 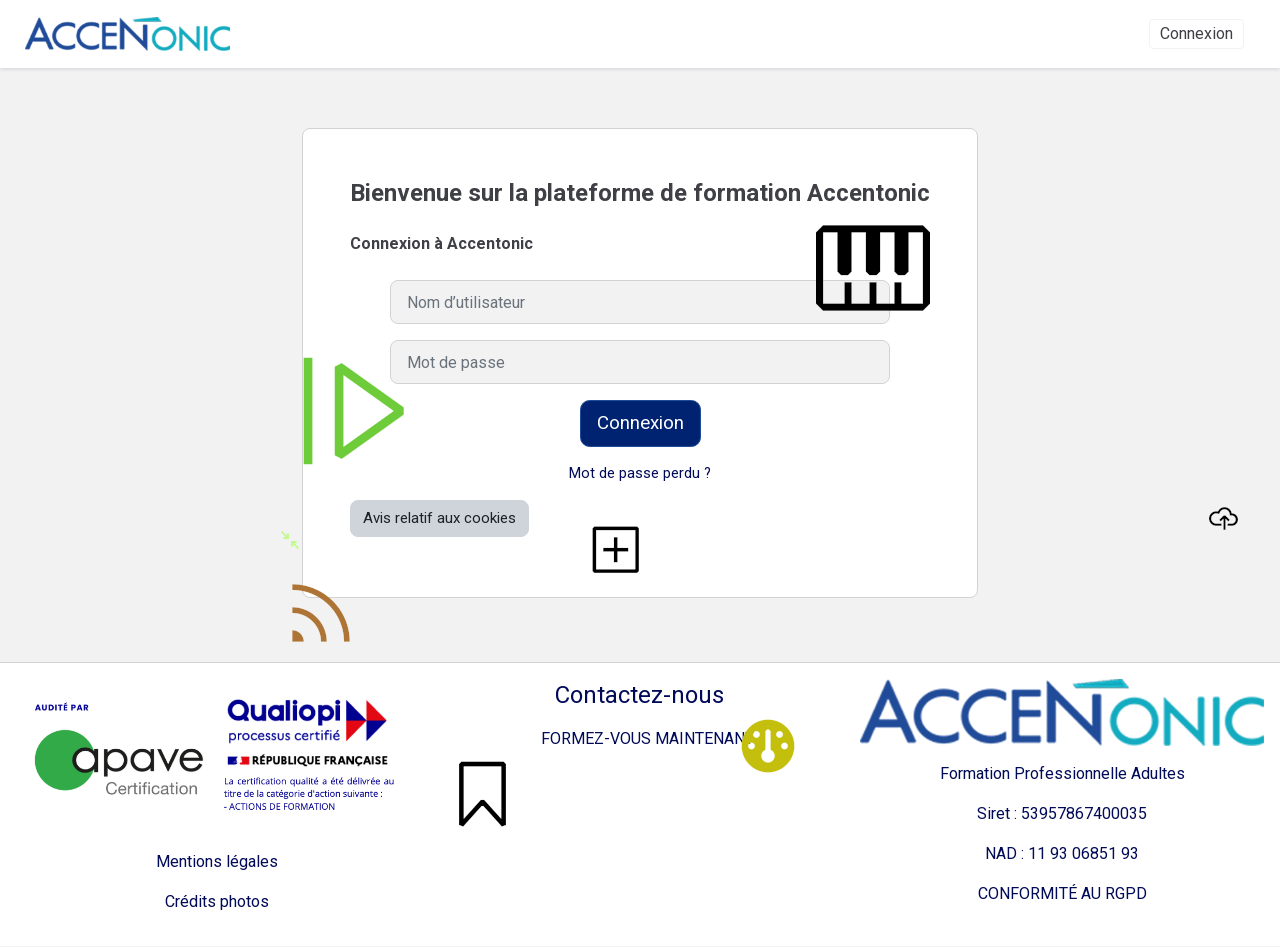 What do you see at coordinates (348, 411) in the screenshot?
I see `continue debugging past current breakpoint` at bounding box center [348, 411].